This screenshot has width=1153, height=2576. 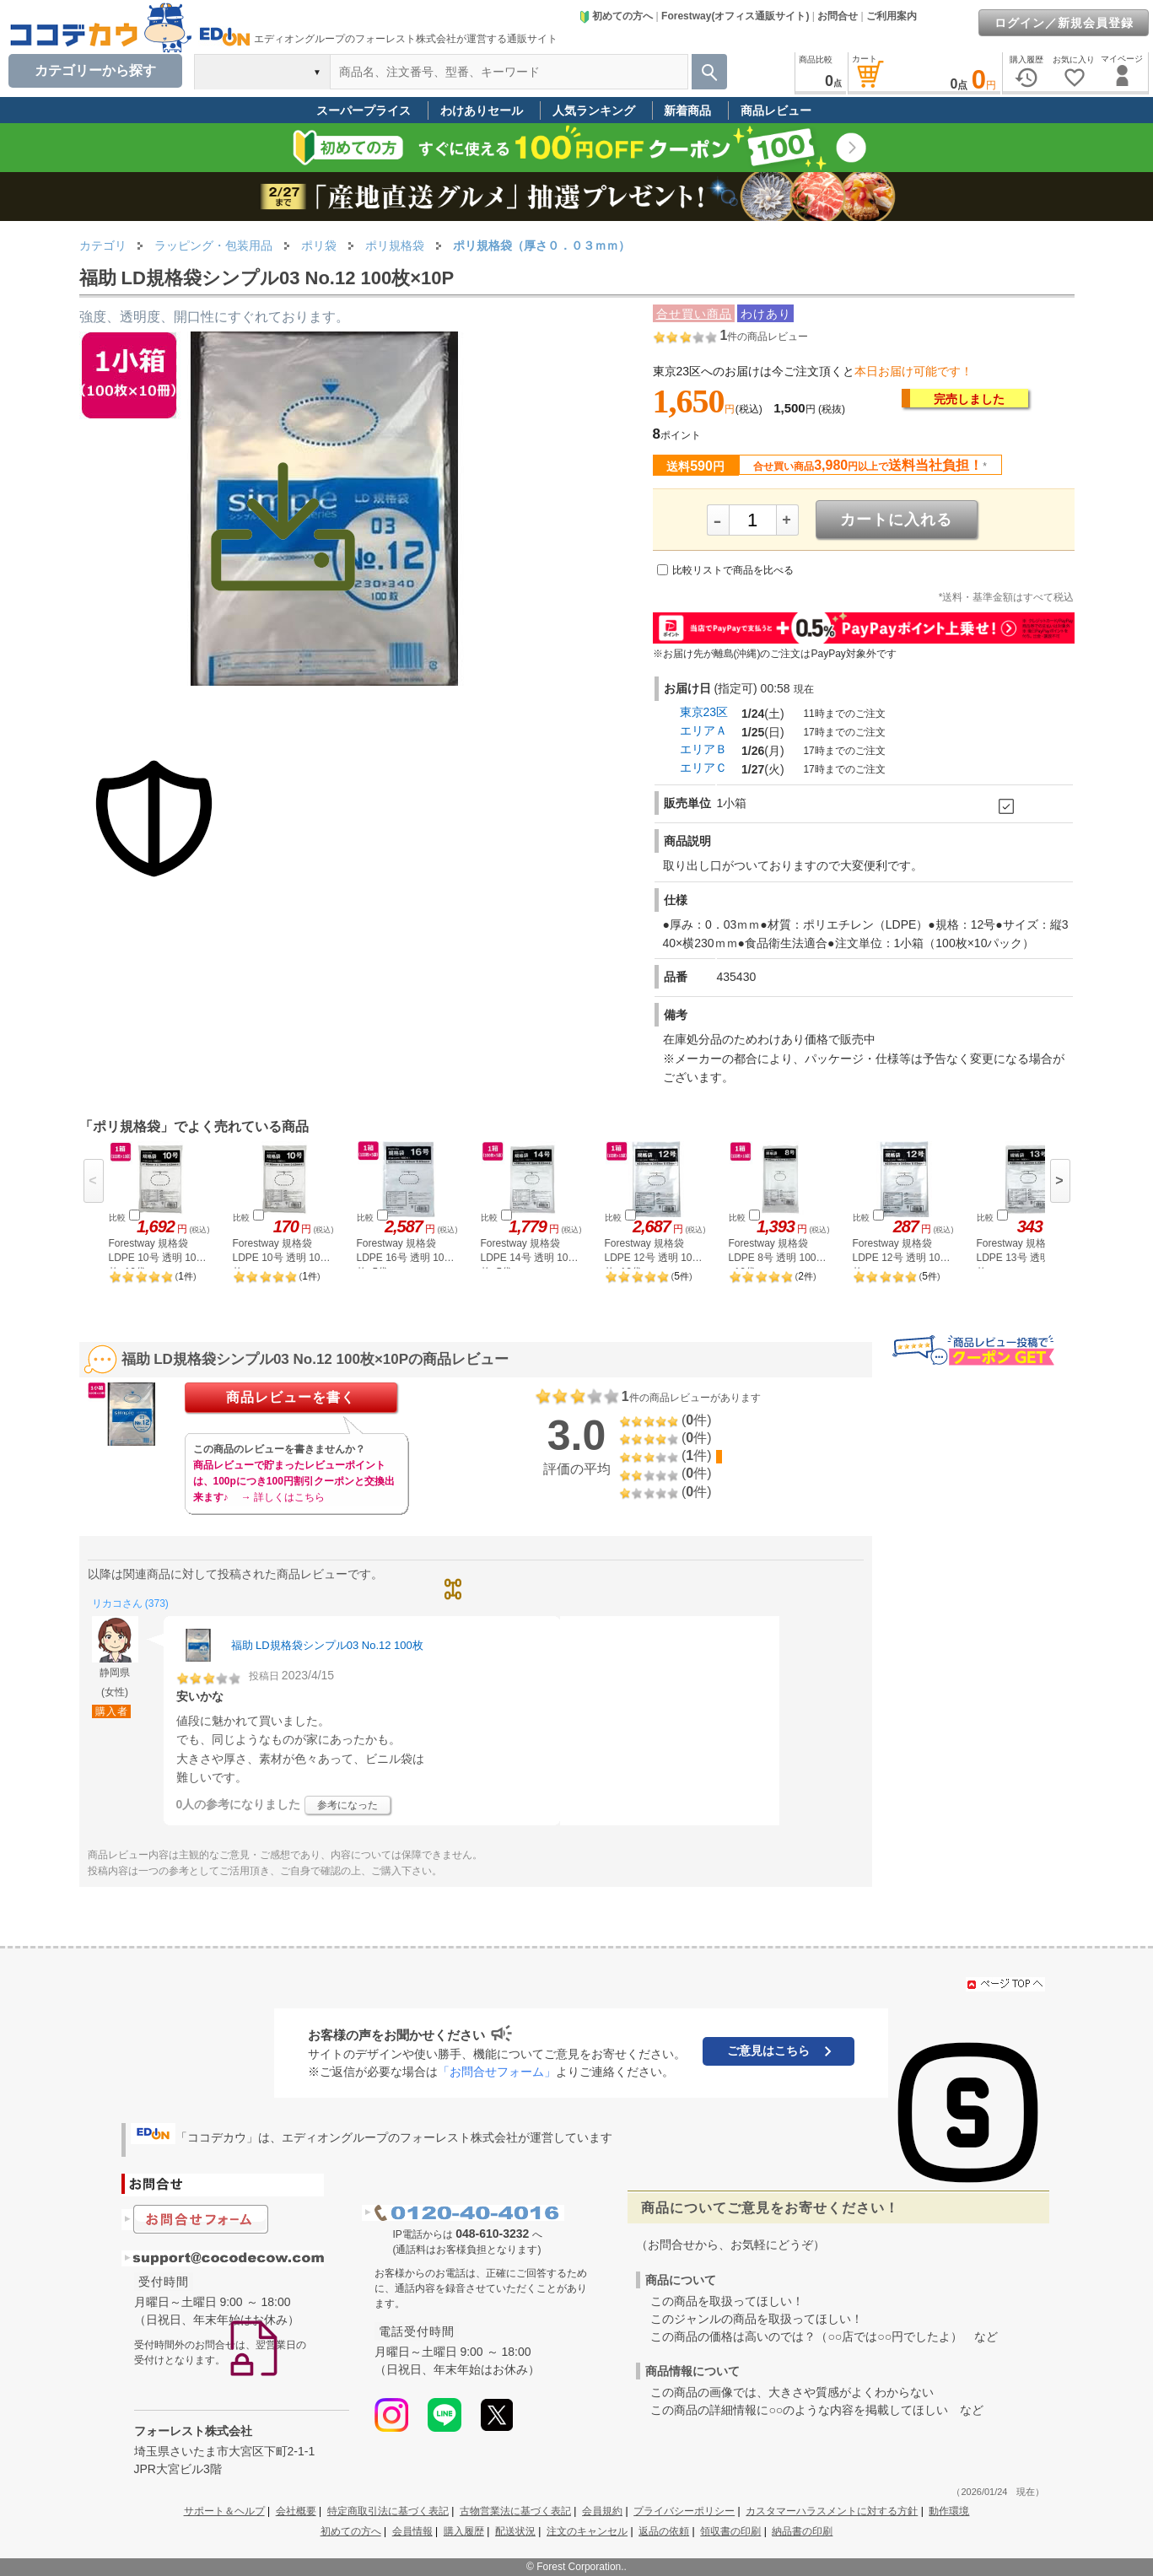 I want to click on access a locked or protected file, so click(x=254, y=2348).